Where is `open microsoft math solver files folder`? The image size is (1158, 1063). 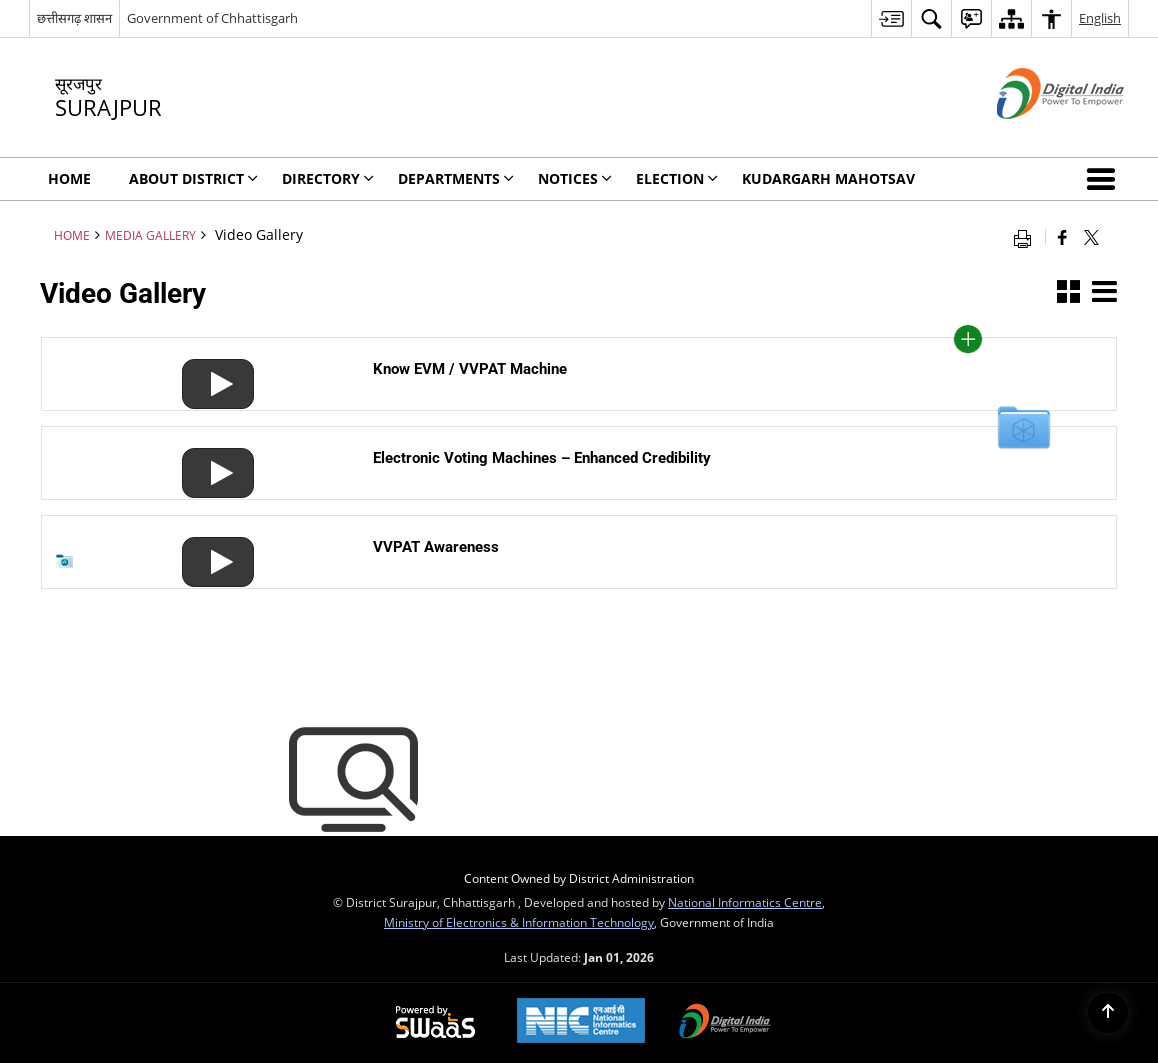 open microsoft math solver files folder is located at coordinates (64, 561).